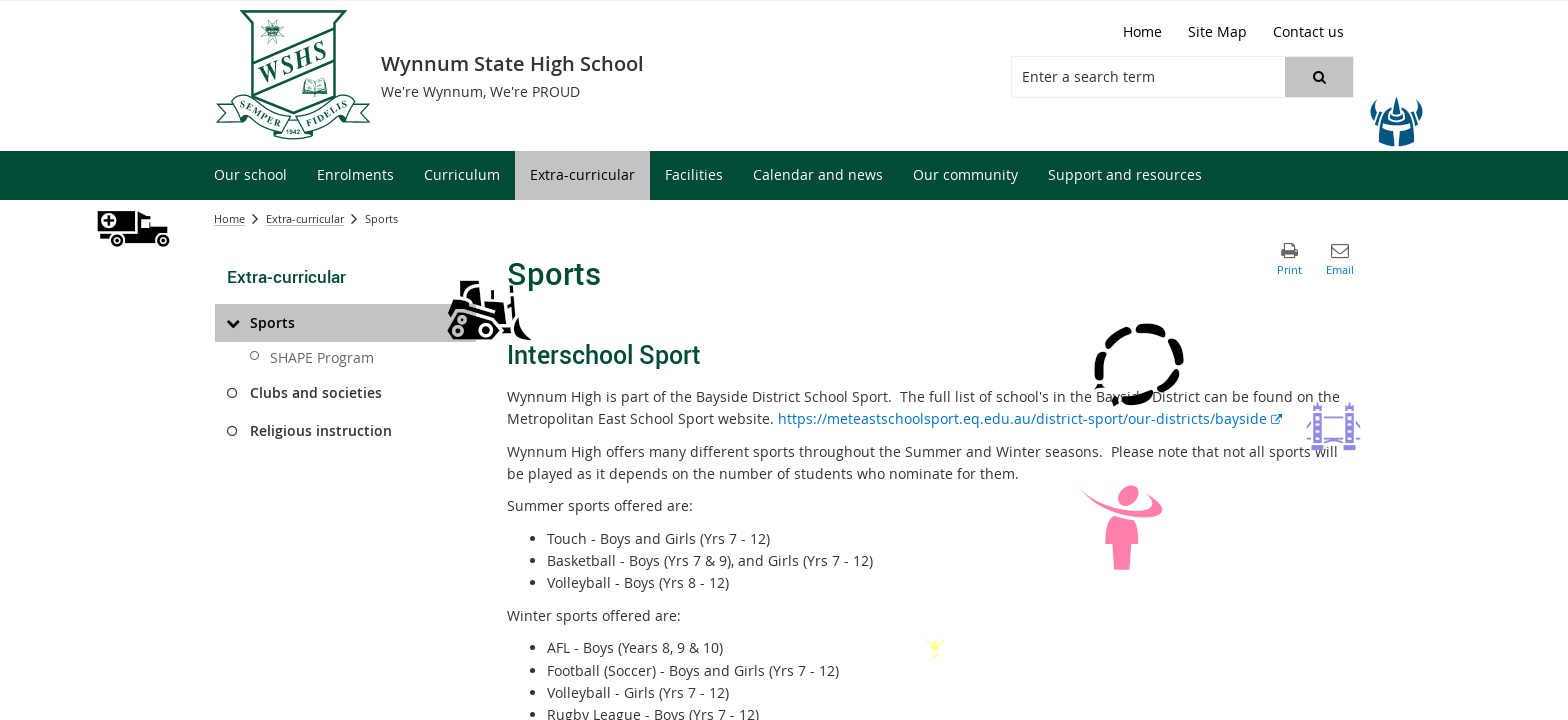 This screenshot has height=720, width=1568. I want to click on construction or demolition in progress, so click(489, 310).